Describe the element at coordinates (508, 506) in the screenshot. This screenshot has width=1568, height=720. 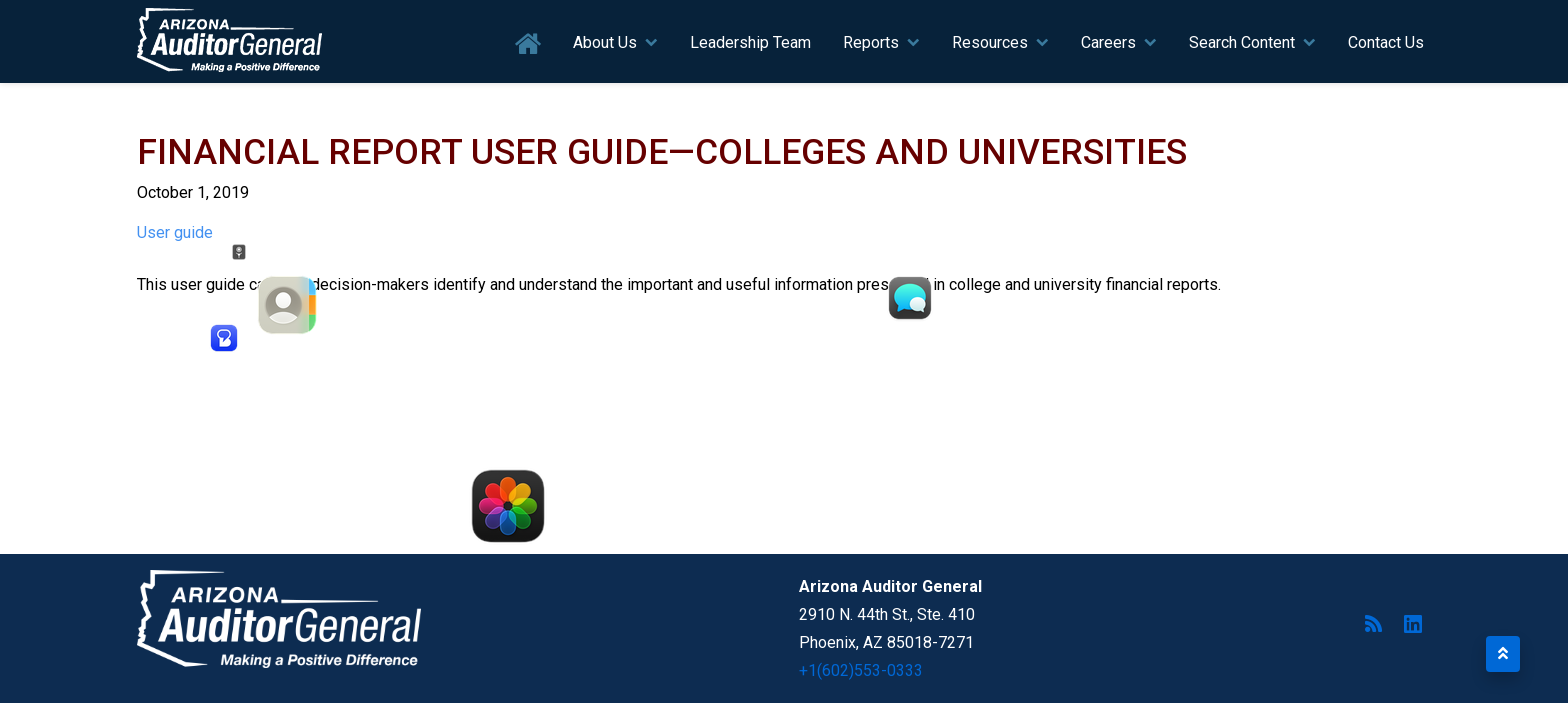
I see `open the photos app` at that location.